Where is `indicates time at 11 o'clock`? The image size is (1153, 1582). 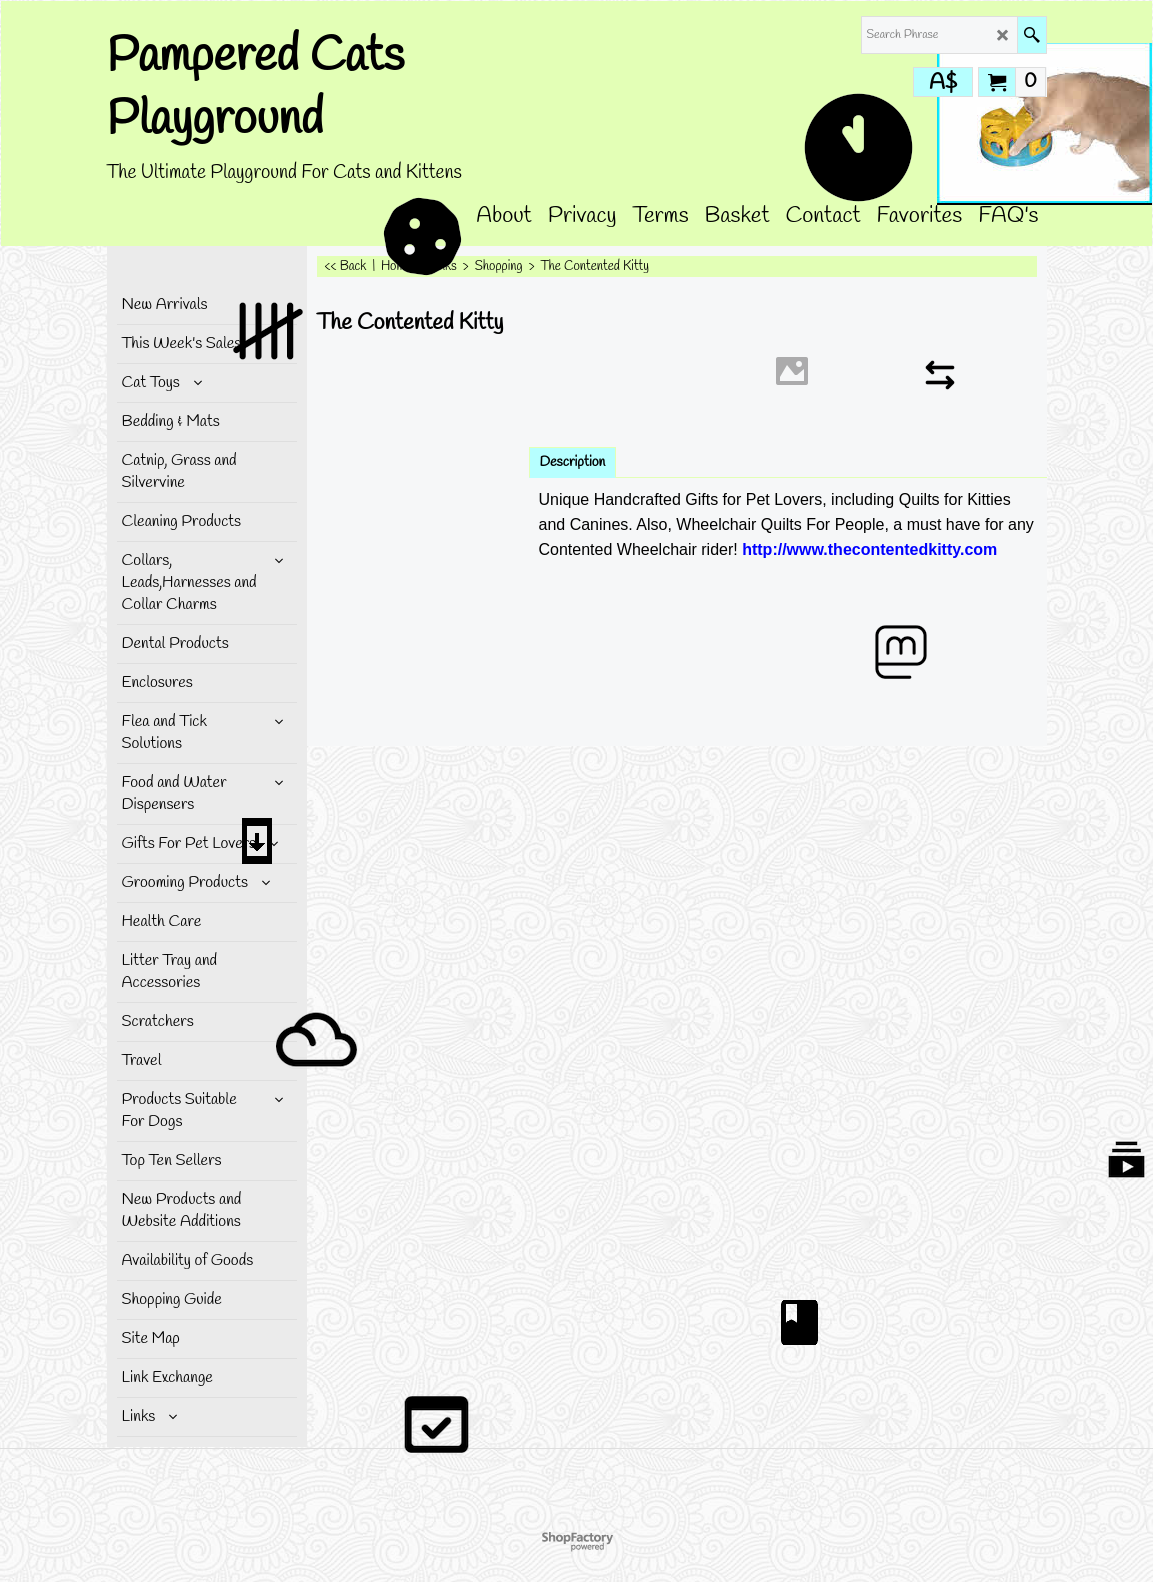 indicates time at 11 o'clock is located at coordinates (858, 147).